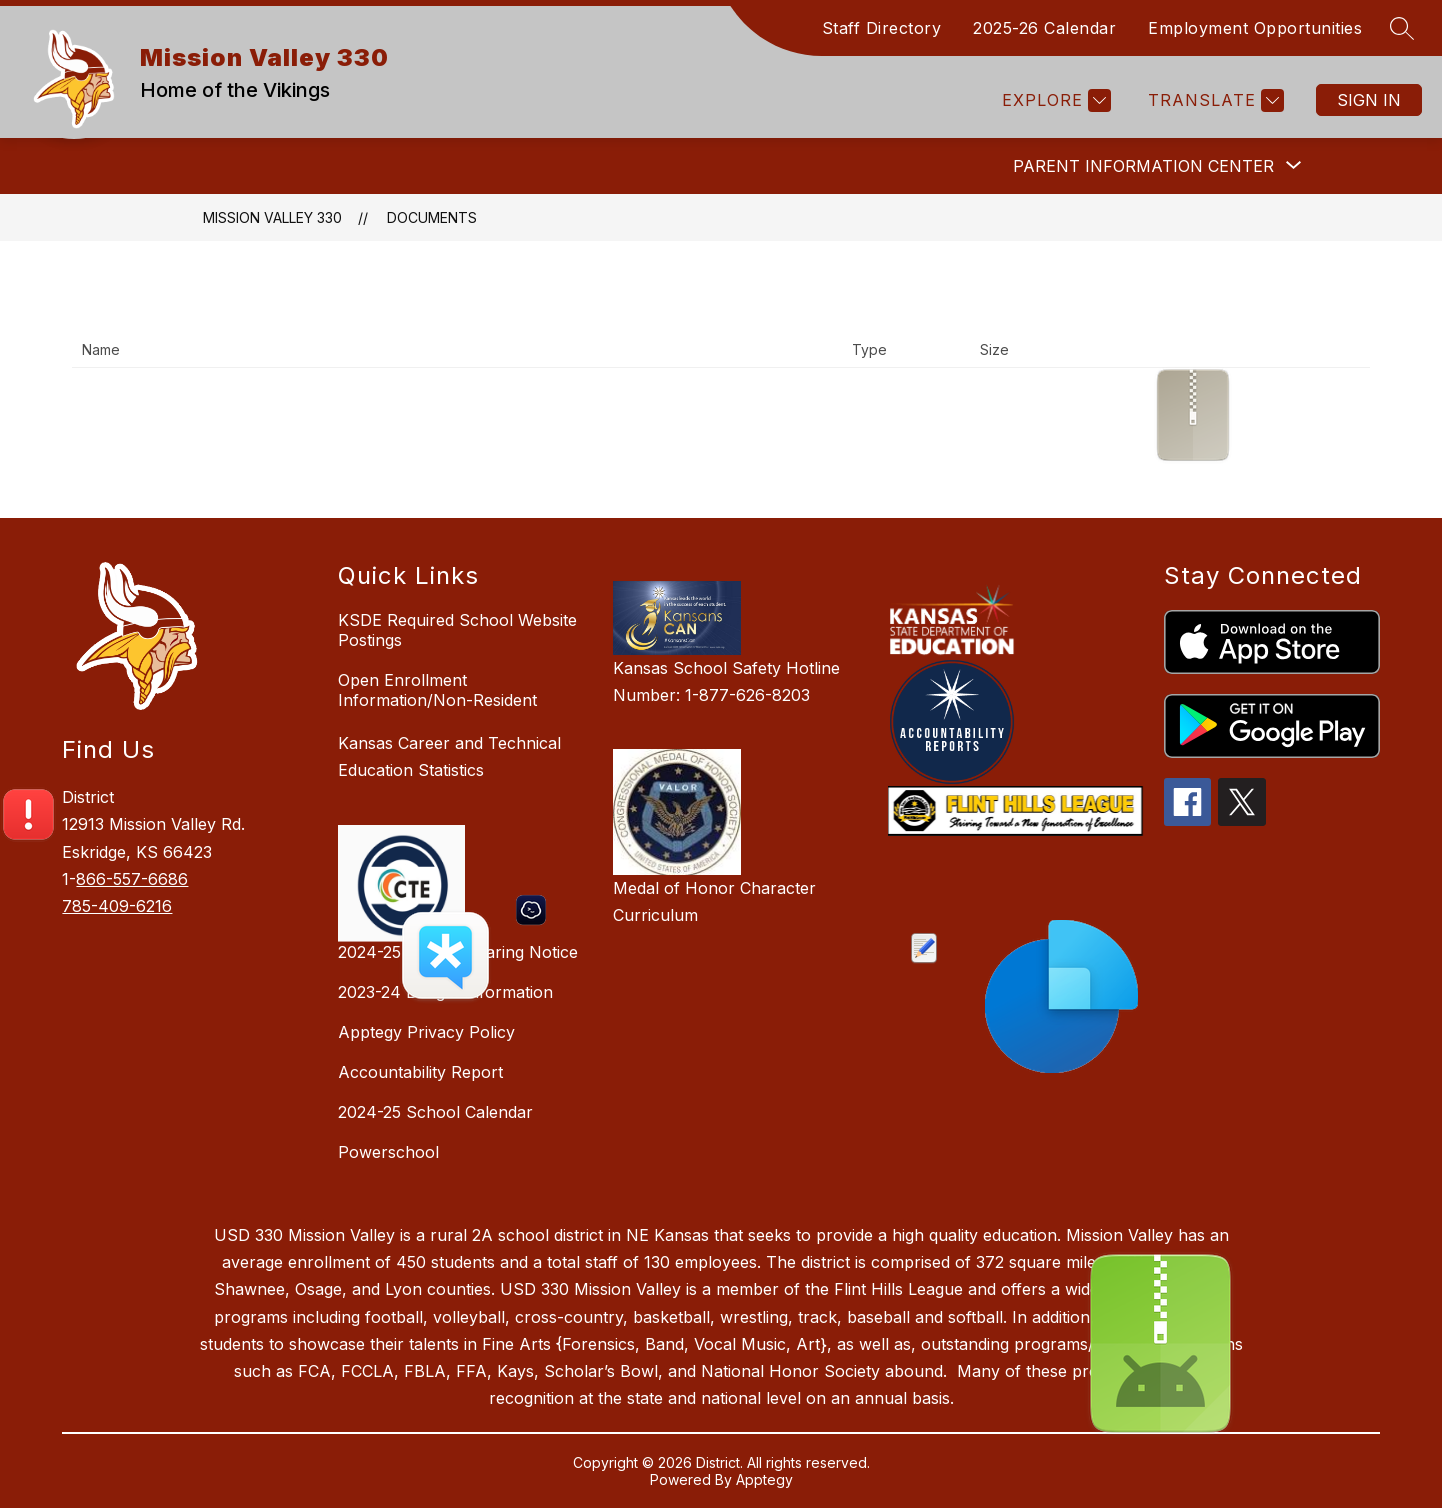 The image size is (1442, 1508). Describe the element at coordinates (1061, 996) in the screenshot. I see `open the sales app` at that location.